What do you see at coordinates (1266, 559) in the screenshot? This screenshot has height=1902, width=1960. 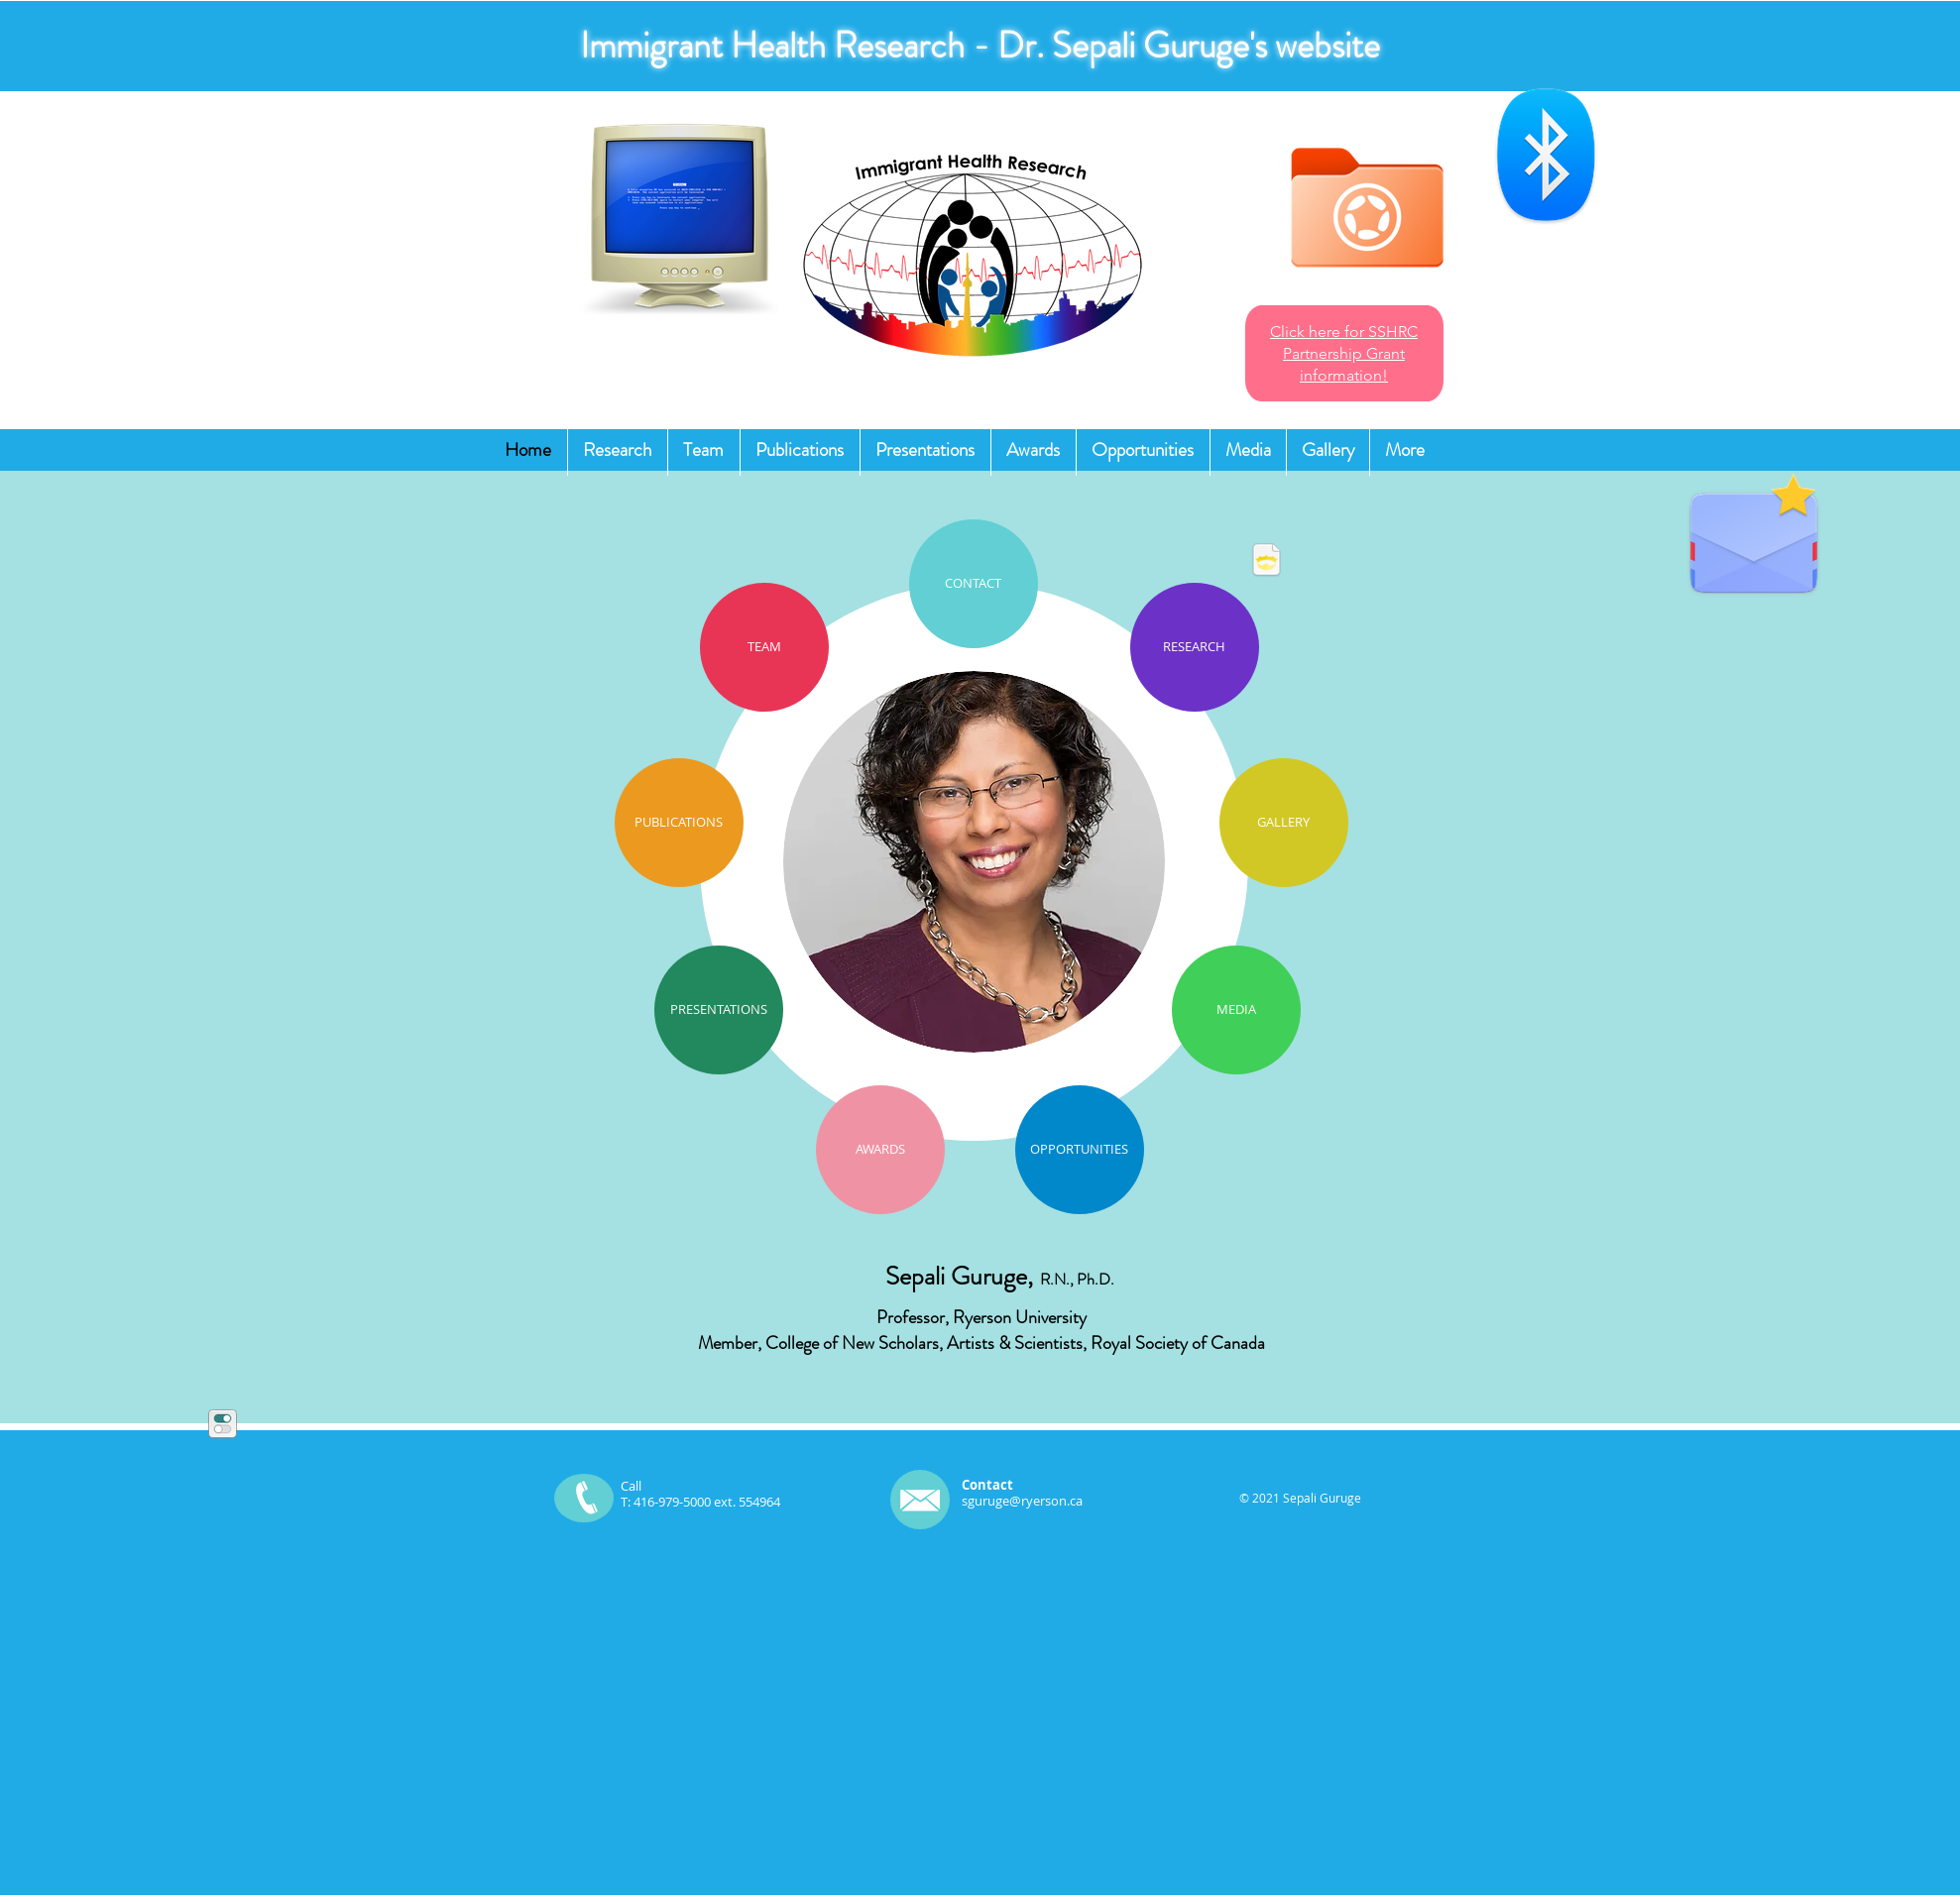 I see `nim programming language source file` at bounding box center [1266, 559].